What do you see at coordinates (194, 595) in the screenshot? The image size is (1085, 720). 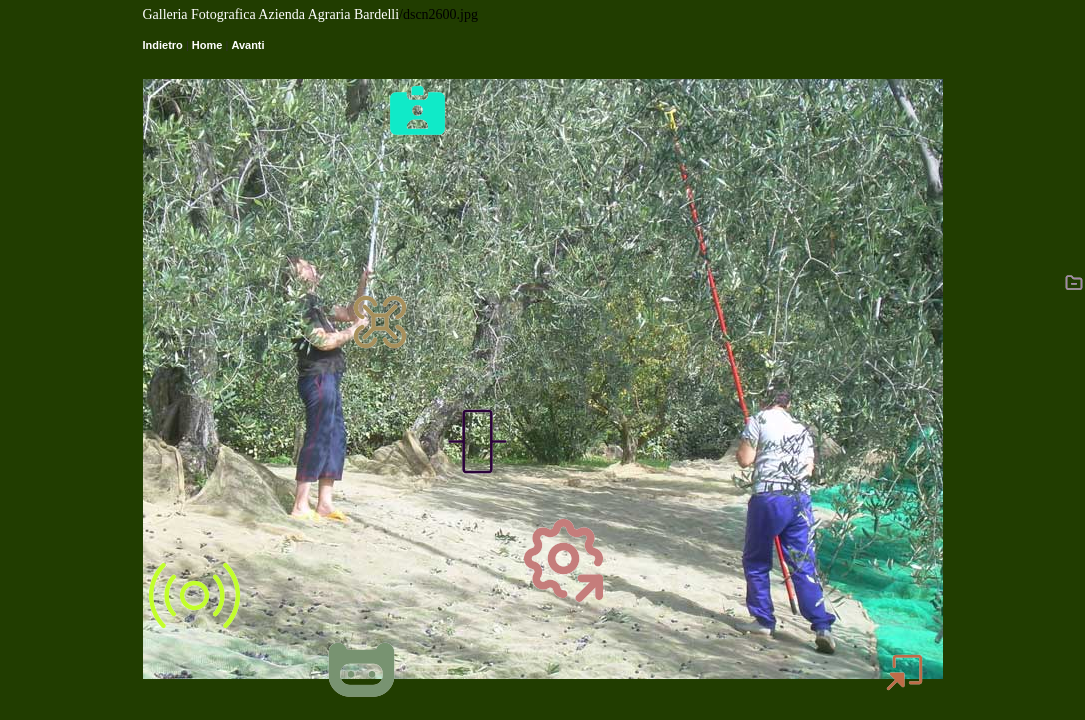 I see `start a live broadcast or stream` at bounding box center [194, 595].